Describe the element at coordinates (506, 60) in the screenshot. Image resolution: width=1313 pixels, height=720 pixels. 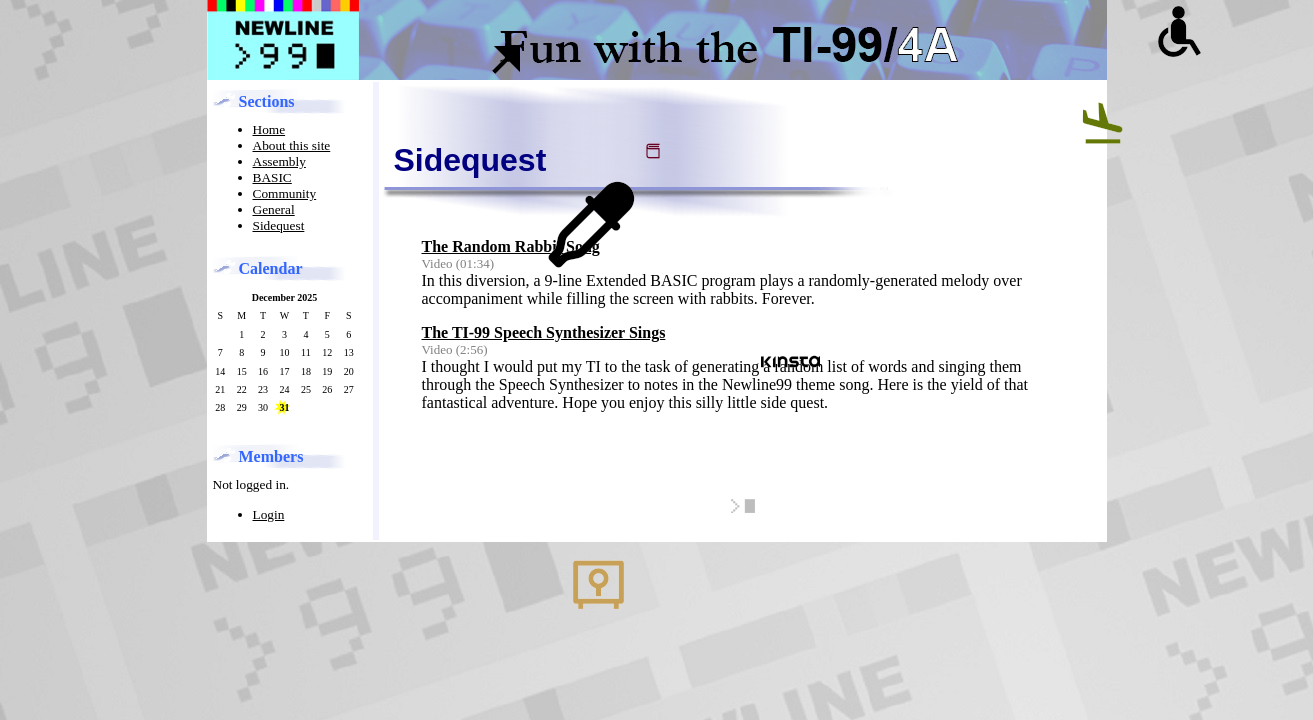
I see `open link in new tab or window` at that location.